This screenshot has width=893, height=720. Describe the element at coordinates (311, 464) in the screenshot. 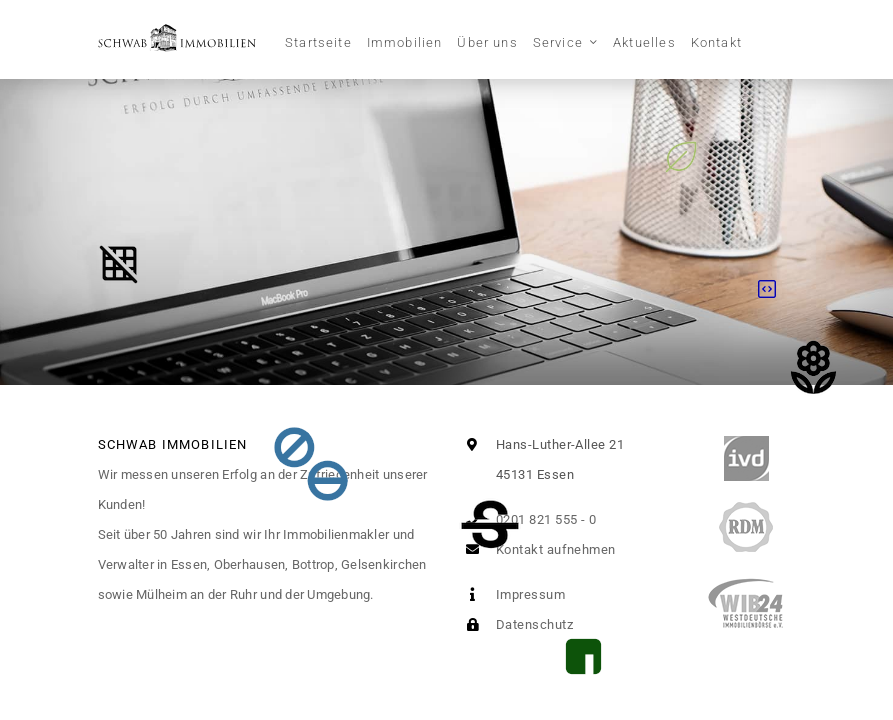

I see `view medication or prescription information` at that location.